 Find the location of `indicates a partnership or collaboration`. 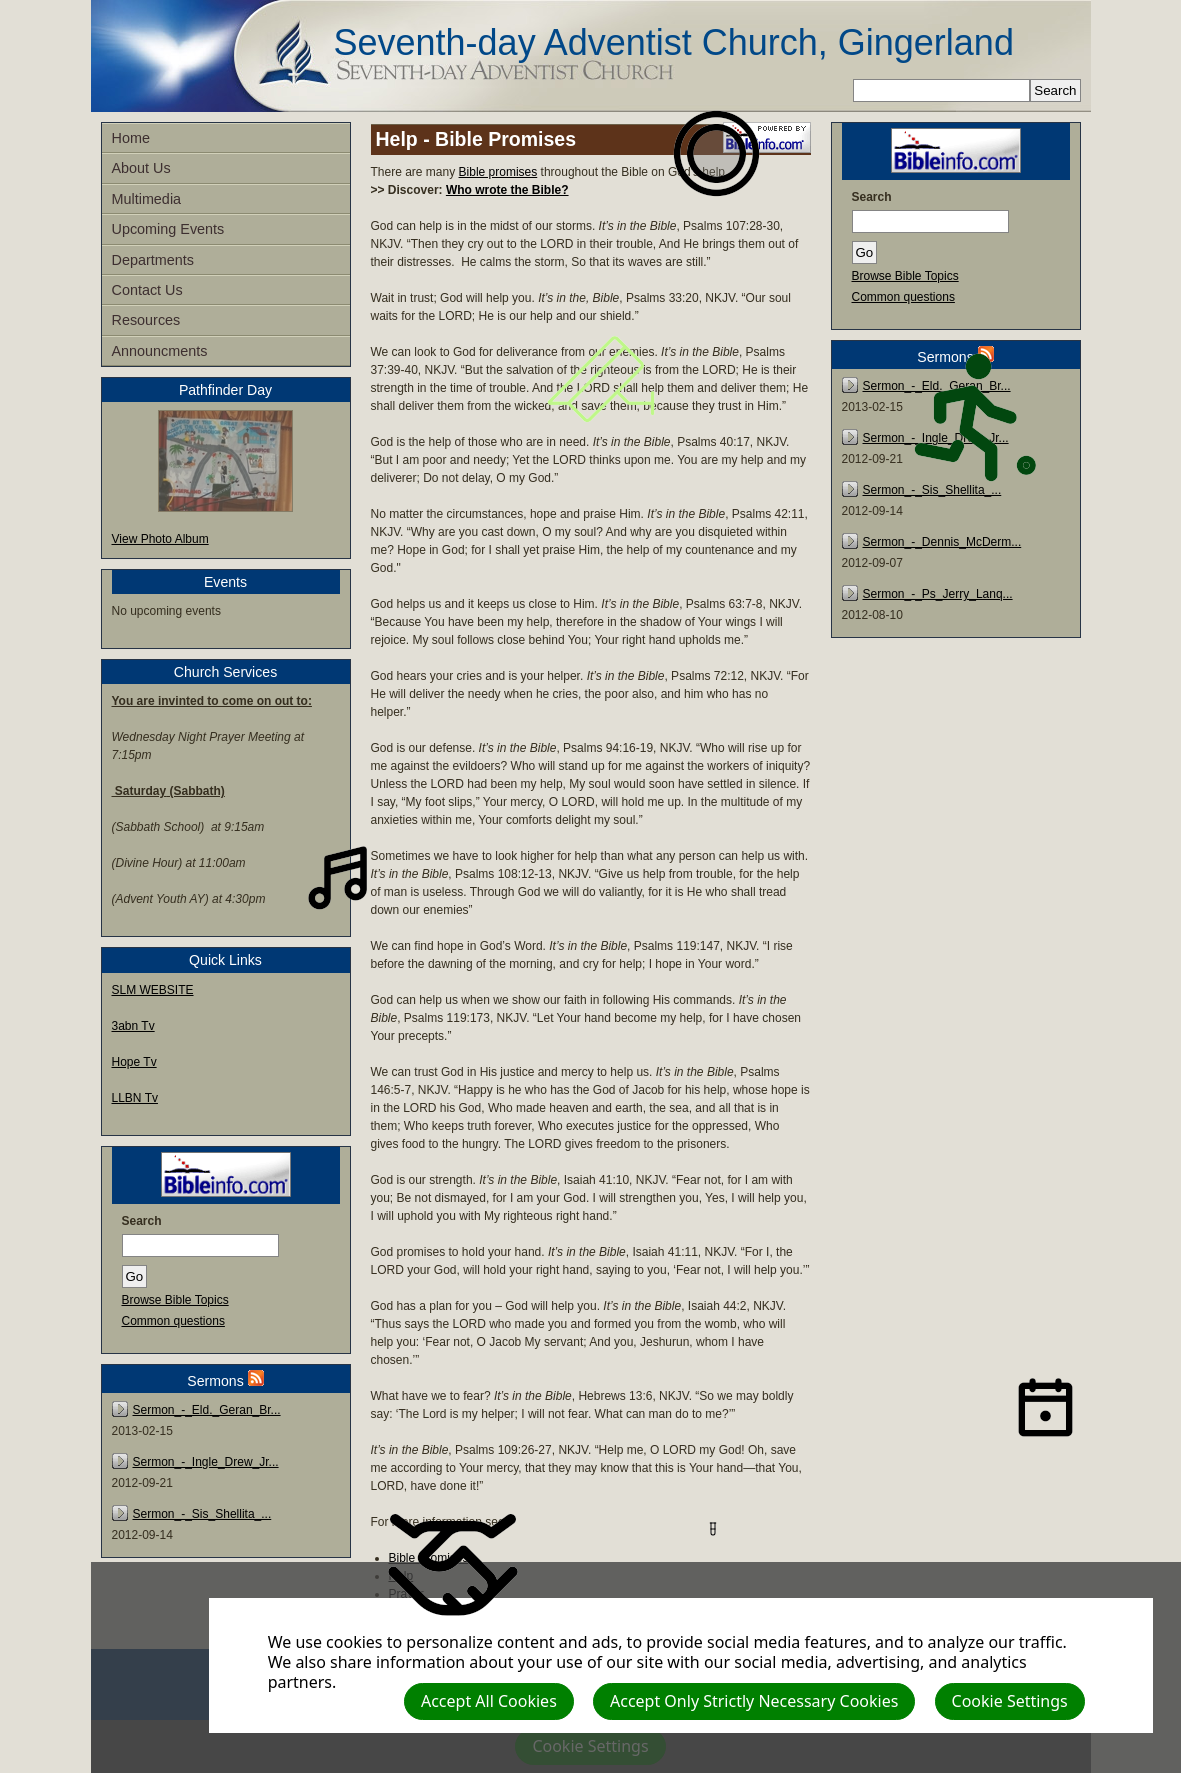

indicates a partnership or collaboration is located at coordinates (453, 1563).